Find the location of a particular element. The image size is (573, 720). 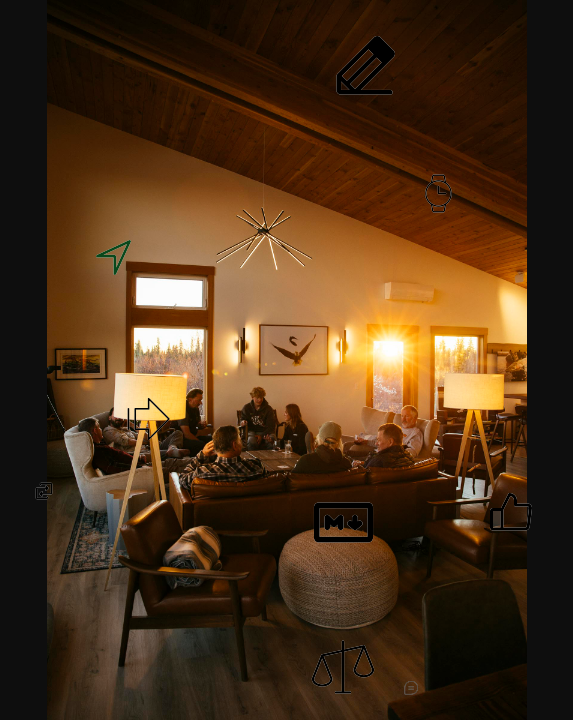

open chat or messaging is located at coordinates (411, 688).